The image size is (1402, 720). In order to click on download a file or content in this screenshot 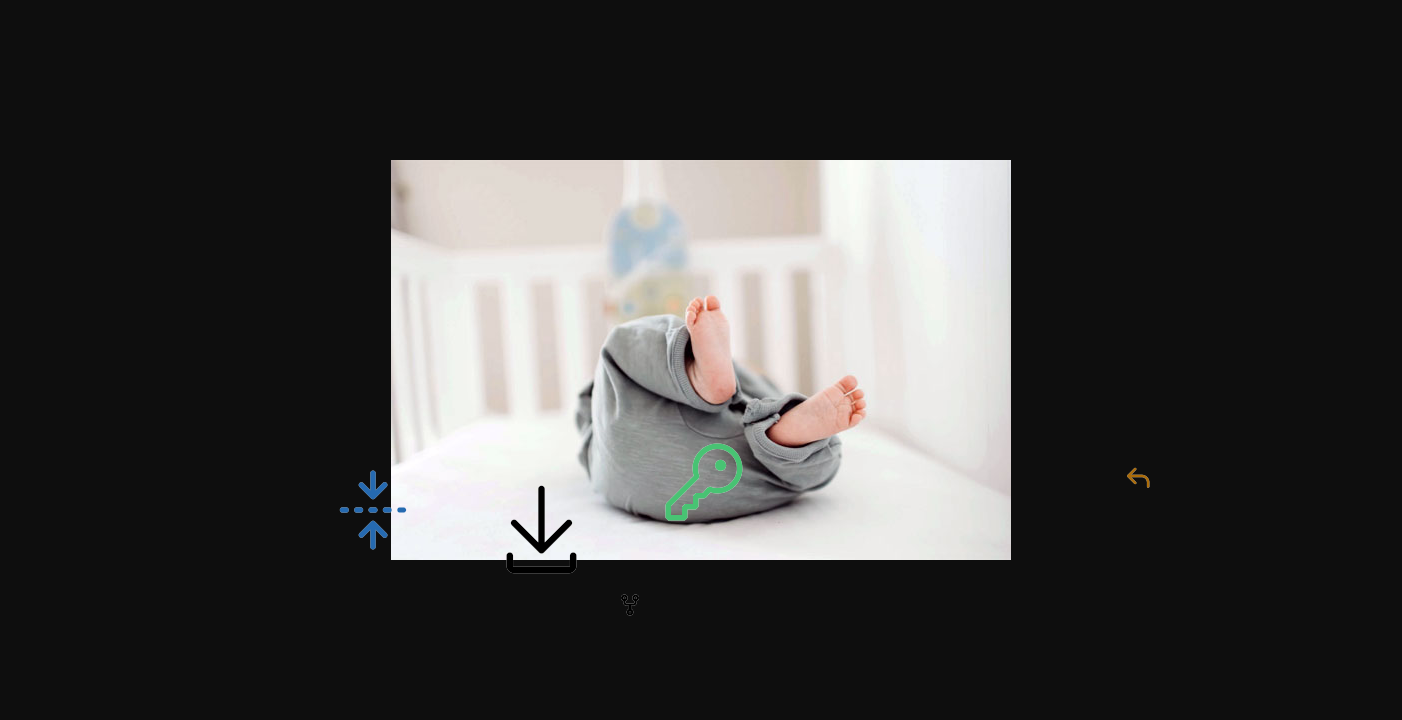, I will do `click(541, 529)`.